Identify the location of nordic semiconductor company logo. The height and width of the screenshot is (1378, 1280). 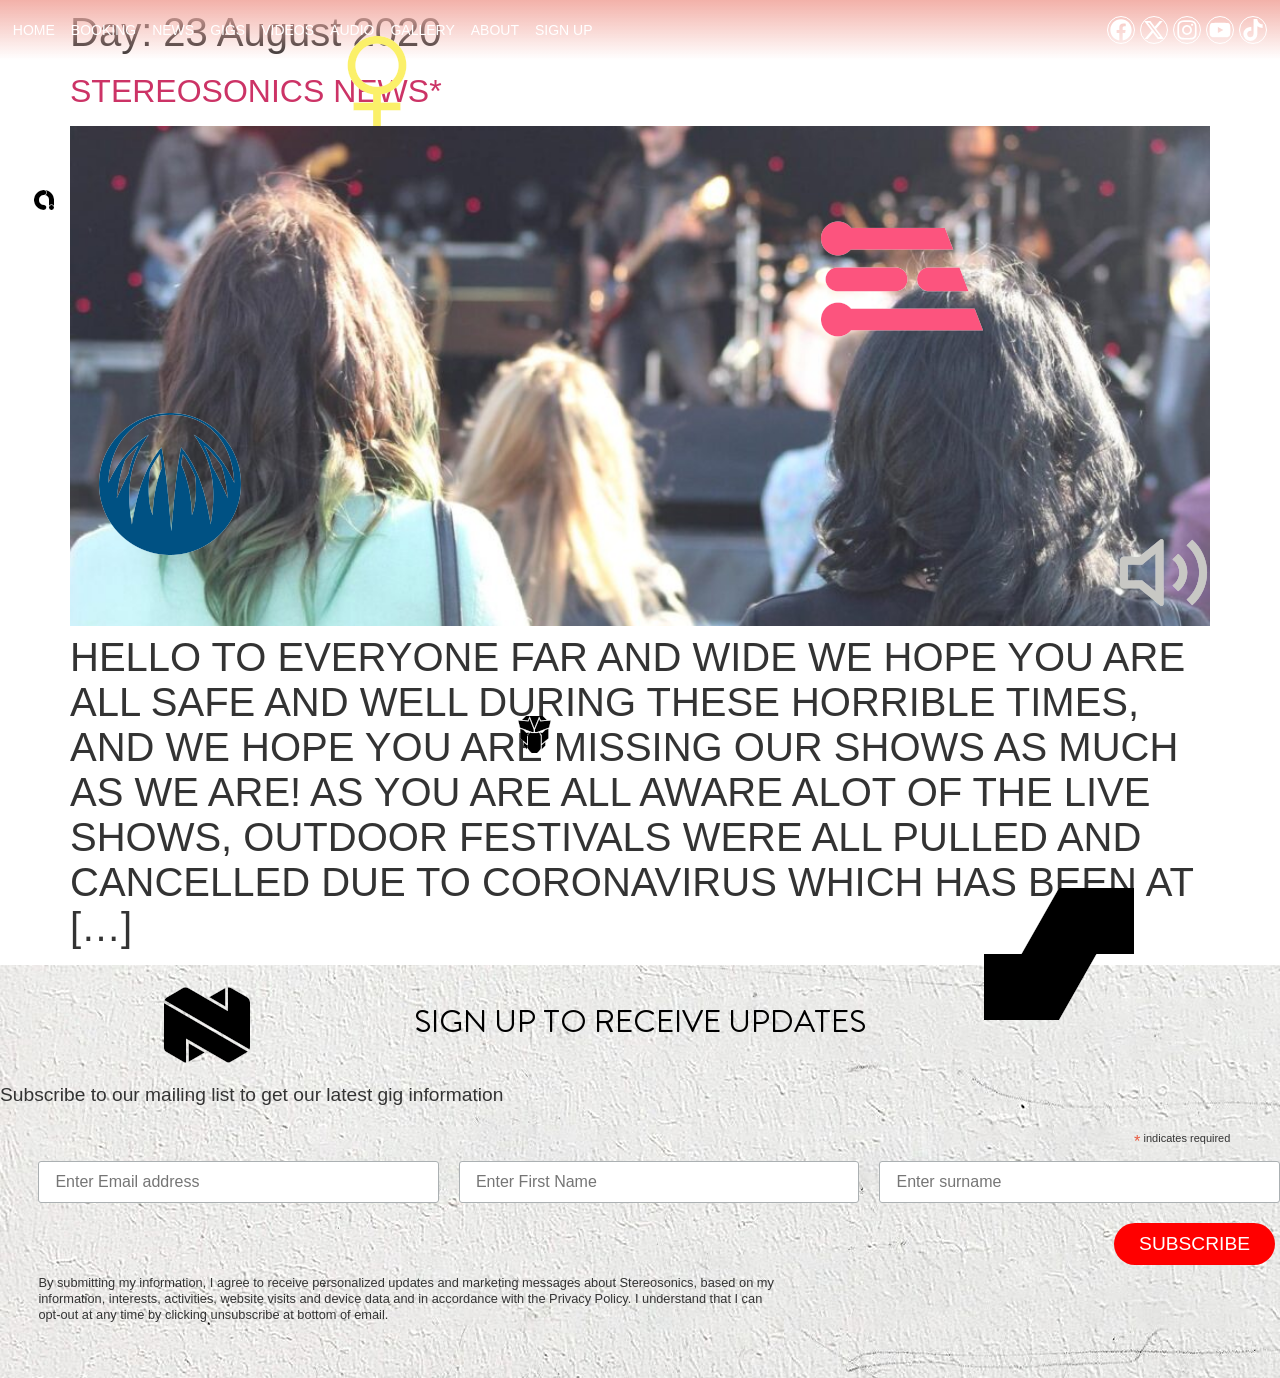
(207, 1025).